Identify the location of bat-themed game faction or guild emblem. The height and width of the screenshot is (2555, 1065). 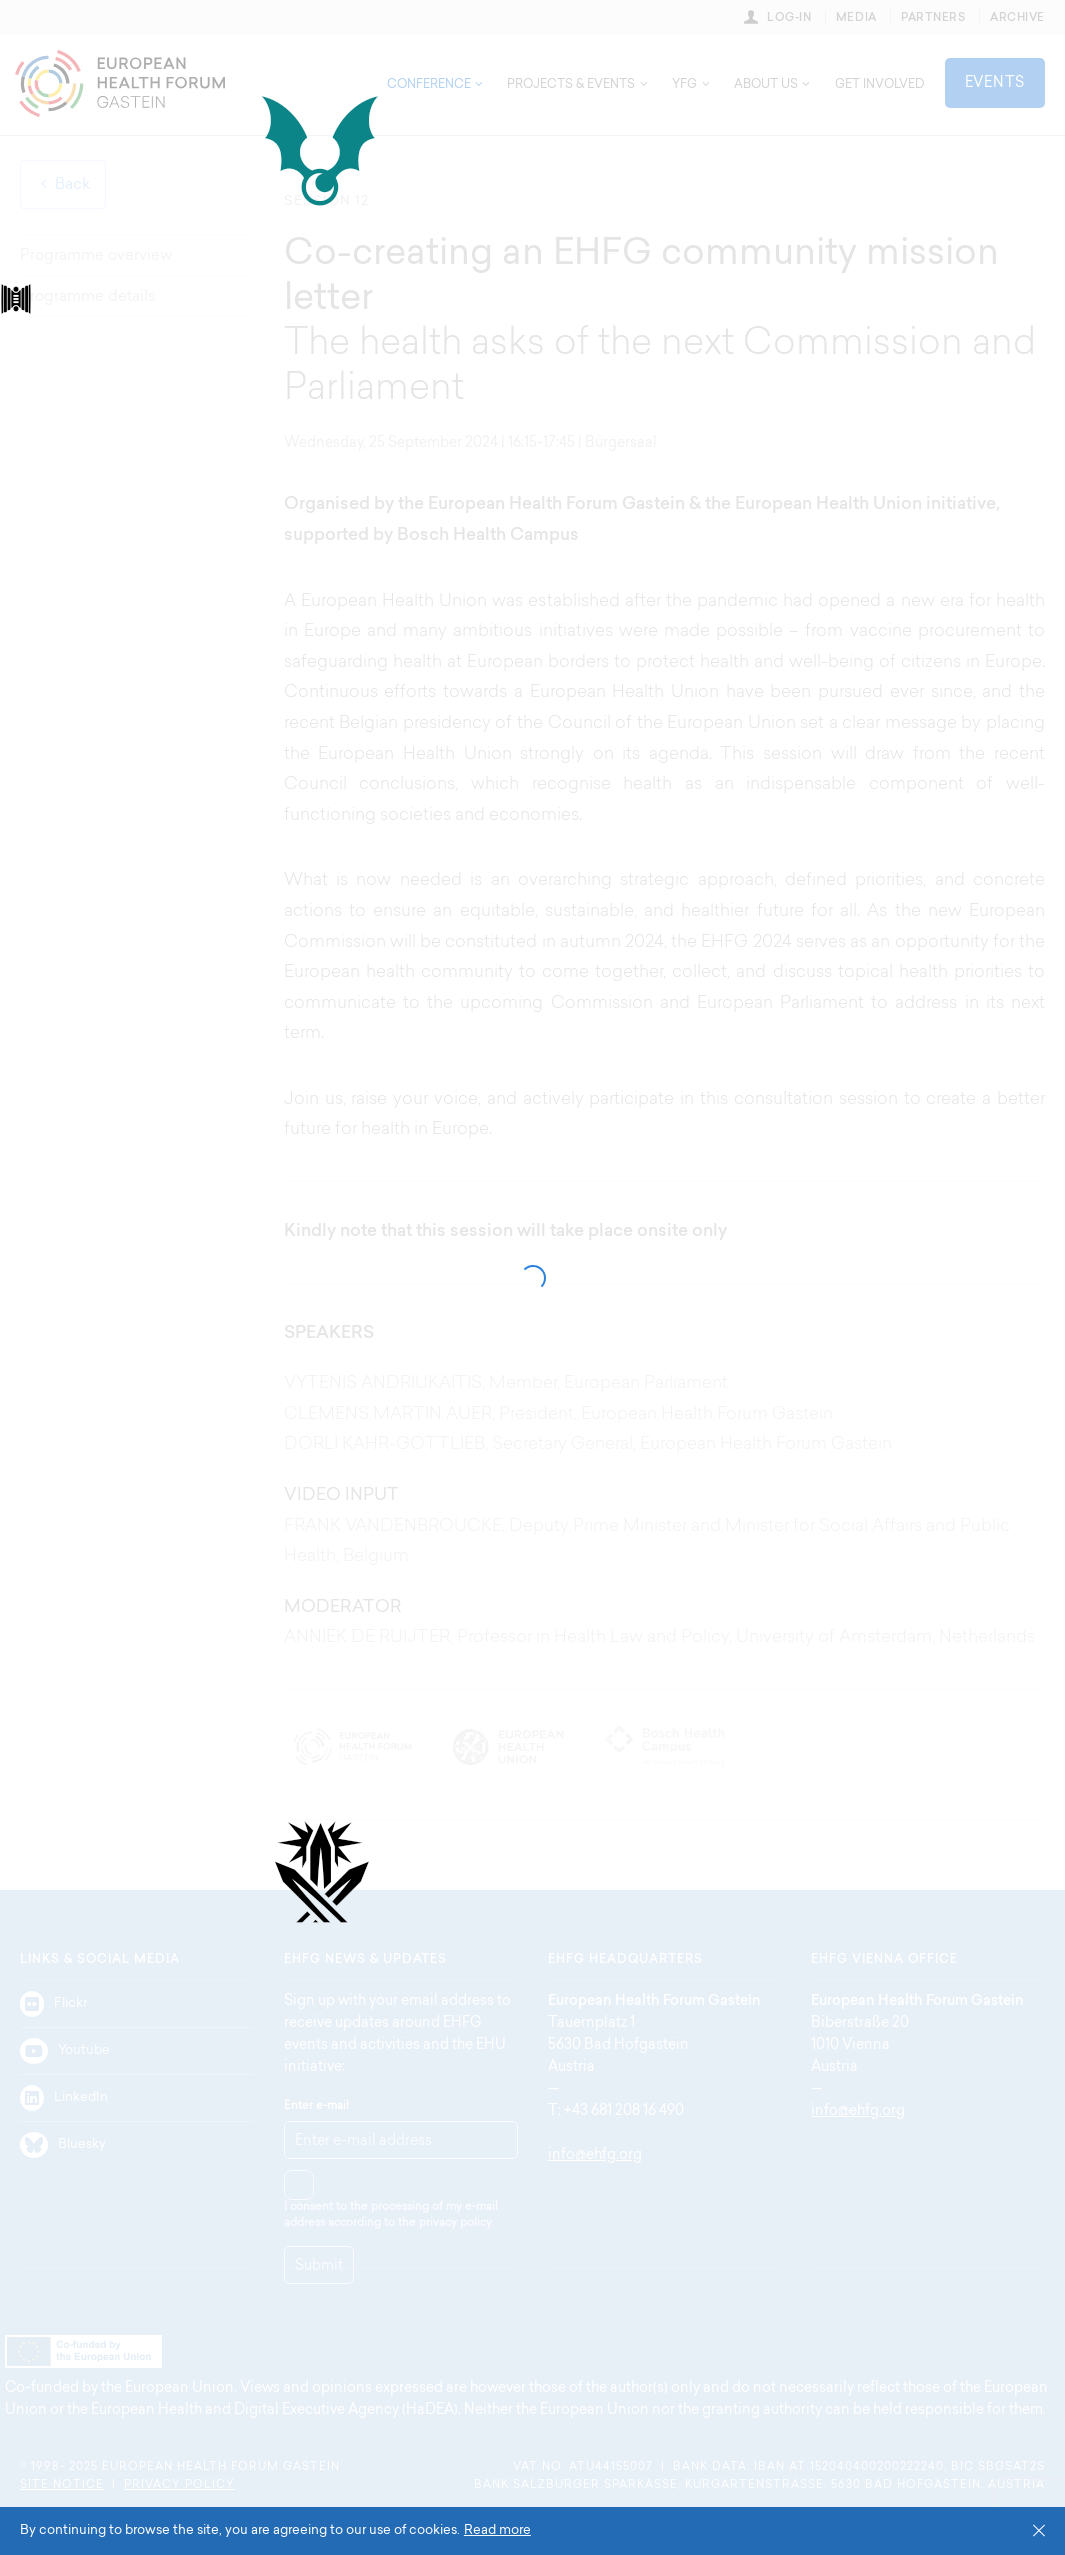
(319, 151).